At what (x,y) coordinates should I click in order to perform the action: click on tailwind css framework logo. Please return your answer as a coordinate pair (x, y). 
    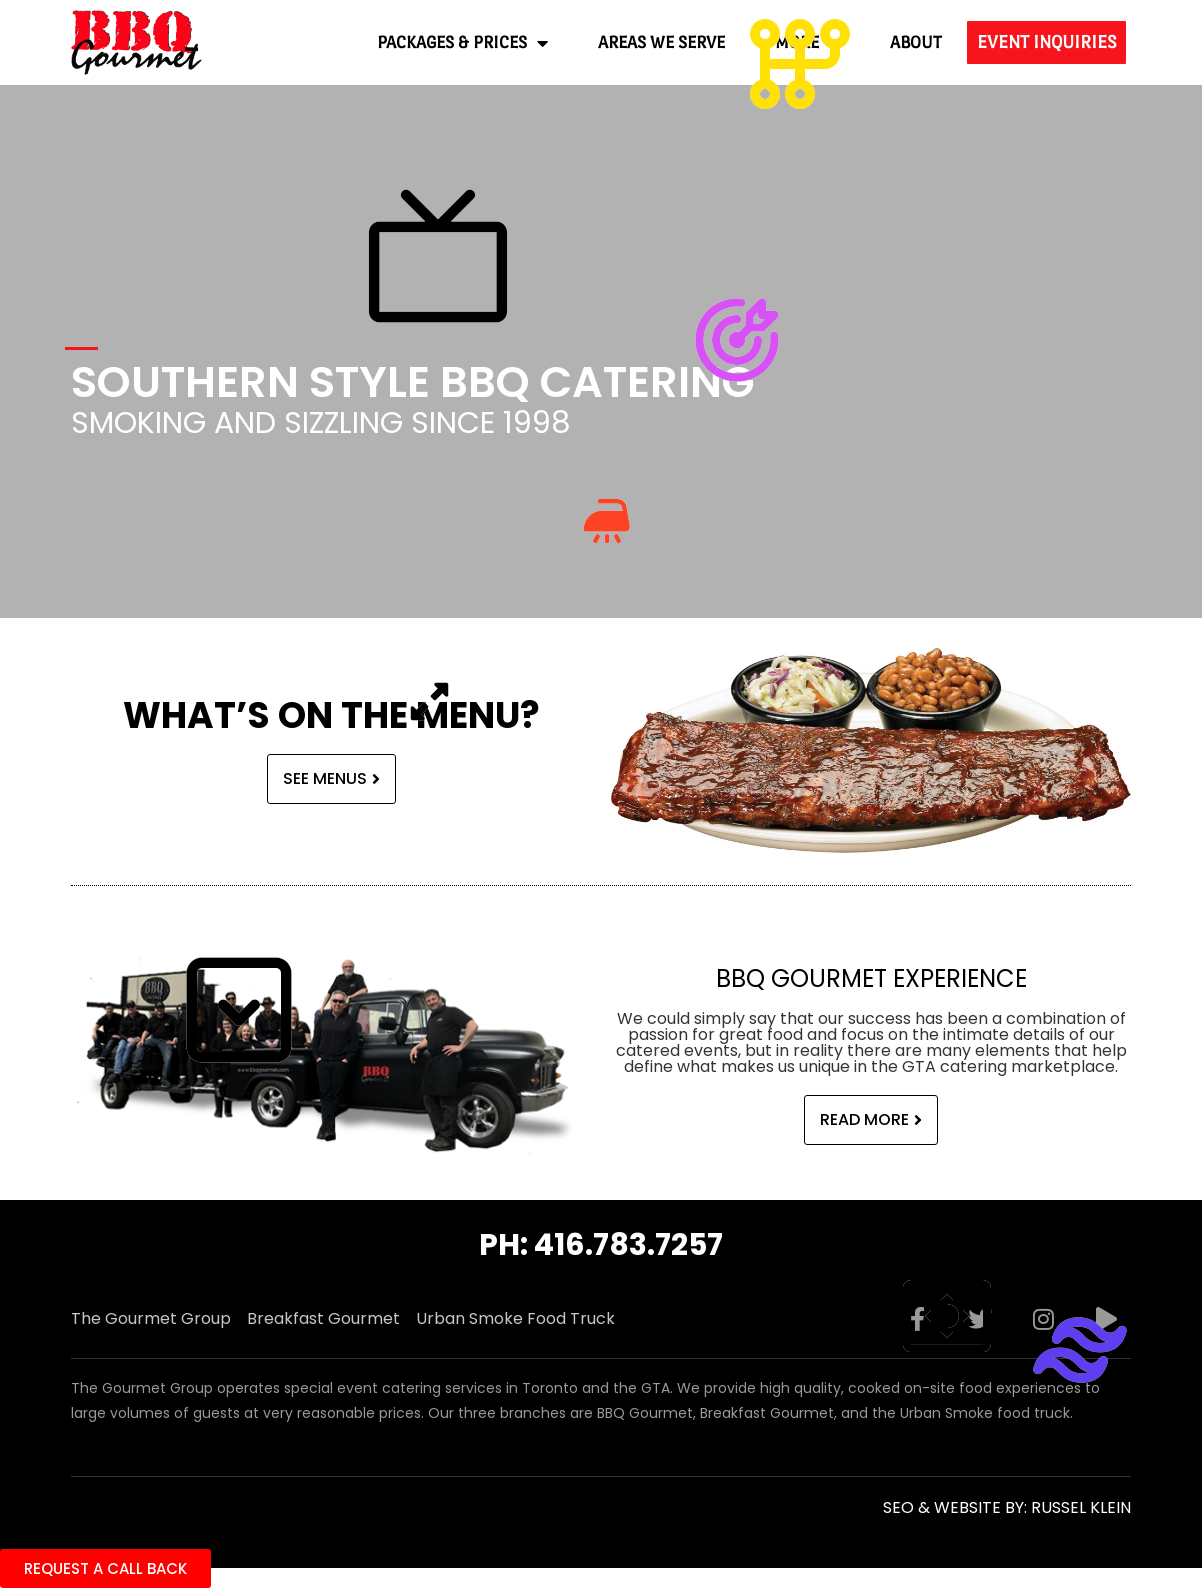
    Looking at the image, I should click on (1080, 1350).